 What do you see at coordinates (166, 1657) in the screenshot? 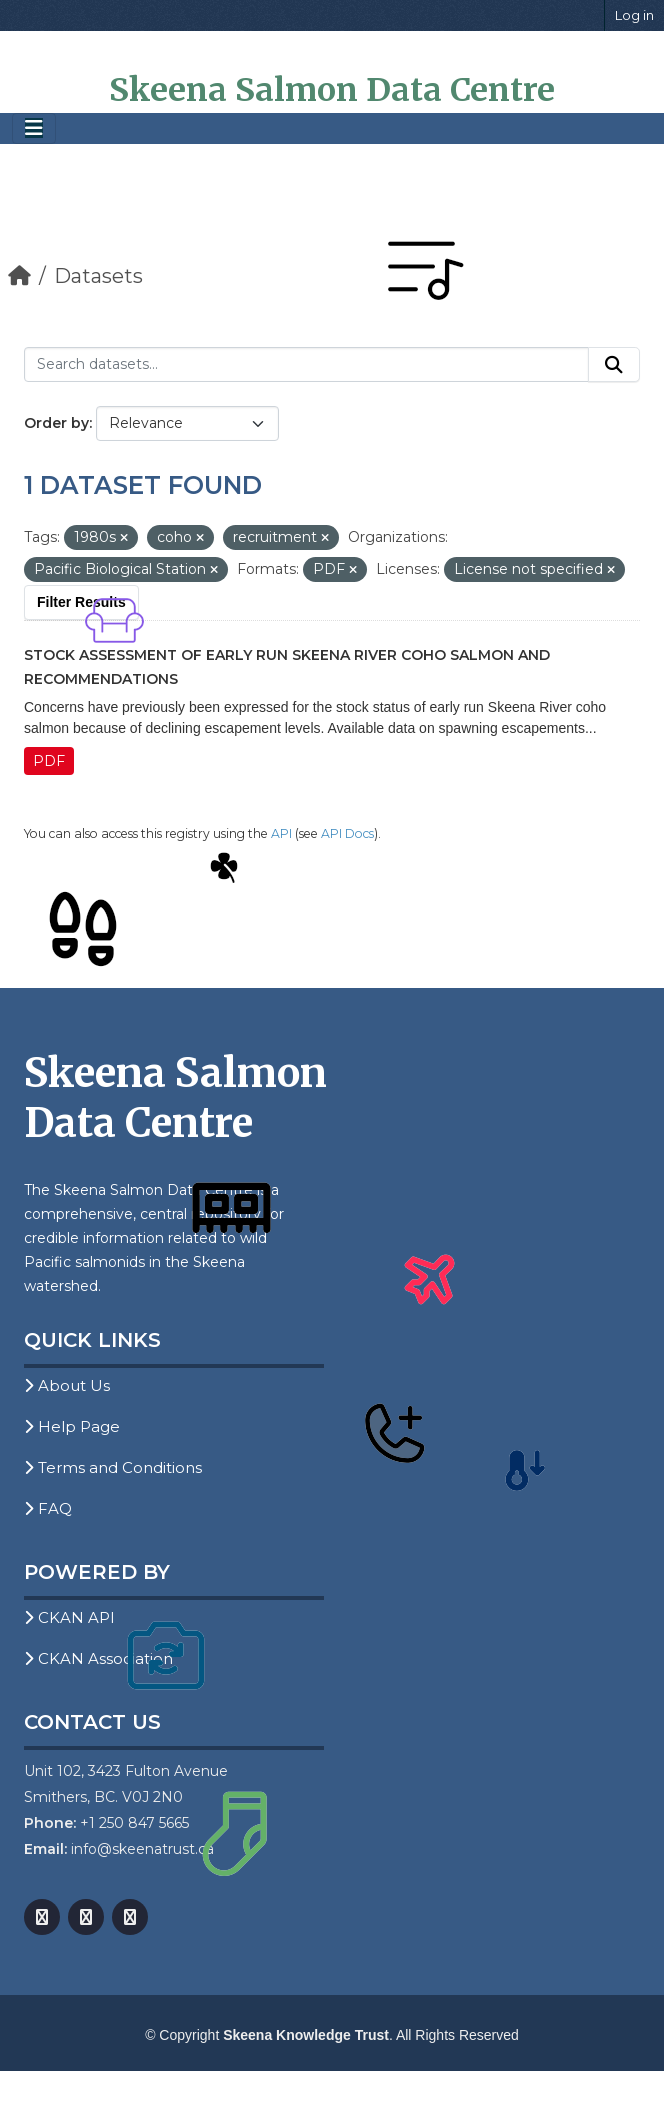
I see `switch between front and rear camera` at bounding box center [166, 1657].